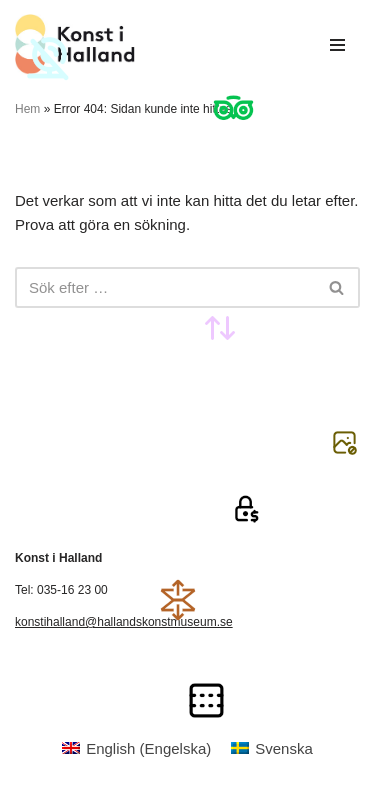 The height and width of the screenshot is (794, 375). Describe the element at coordinates (178, 600) in the screenshot. I see `expand all collapsed sections` at that location.